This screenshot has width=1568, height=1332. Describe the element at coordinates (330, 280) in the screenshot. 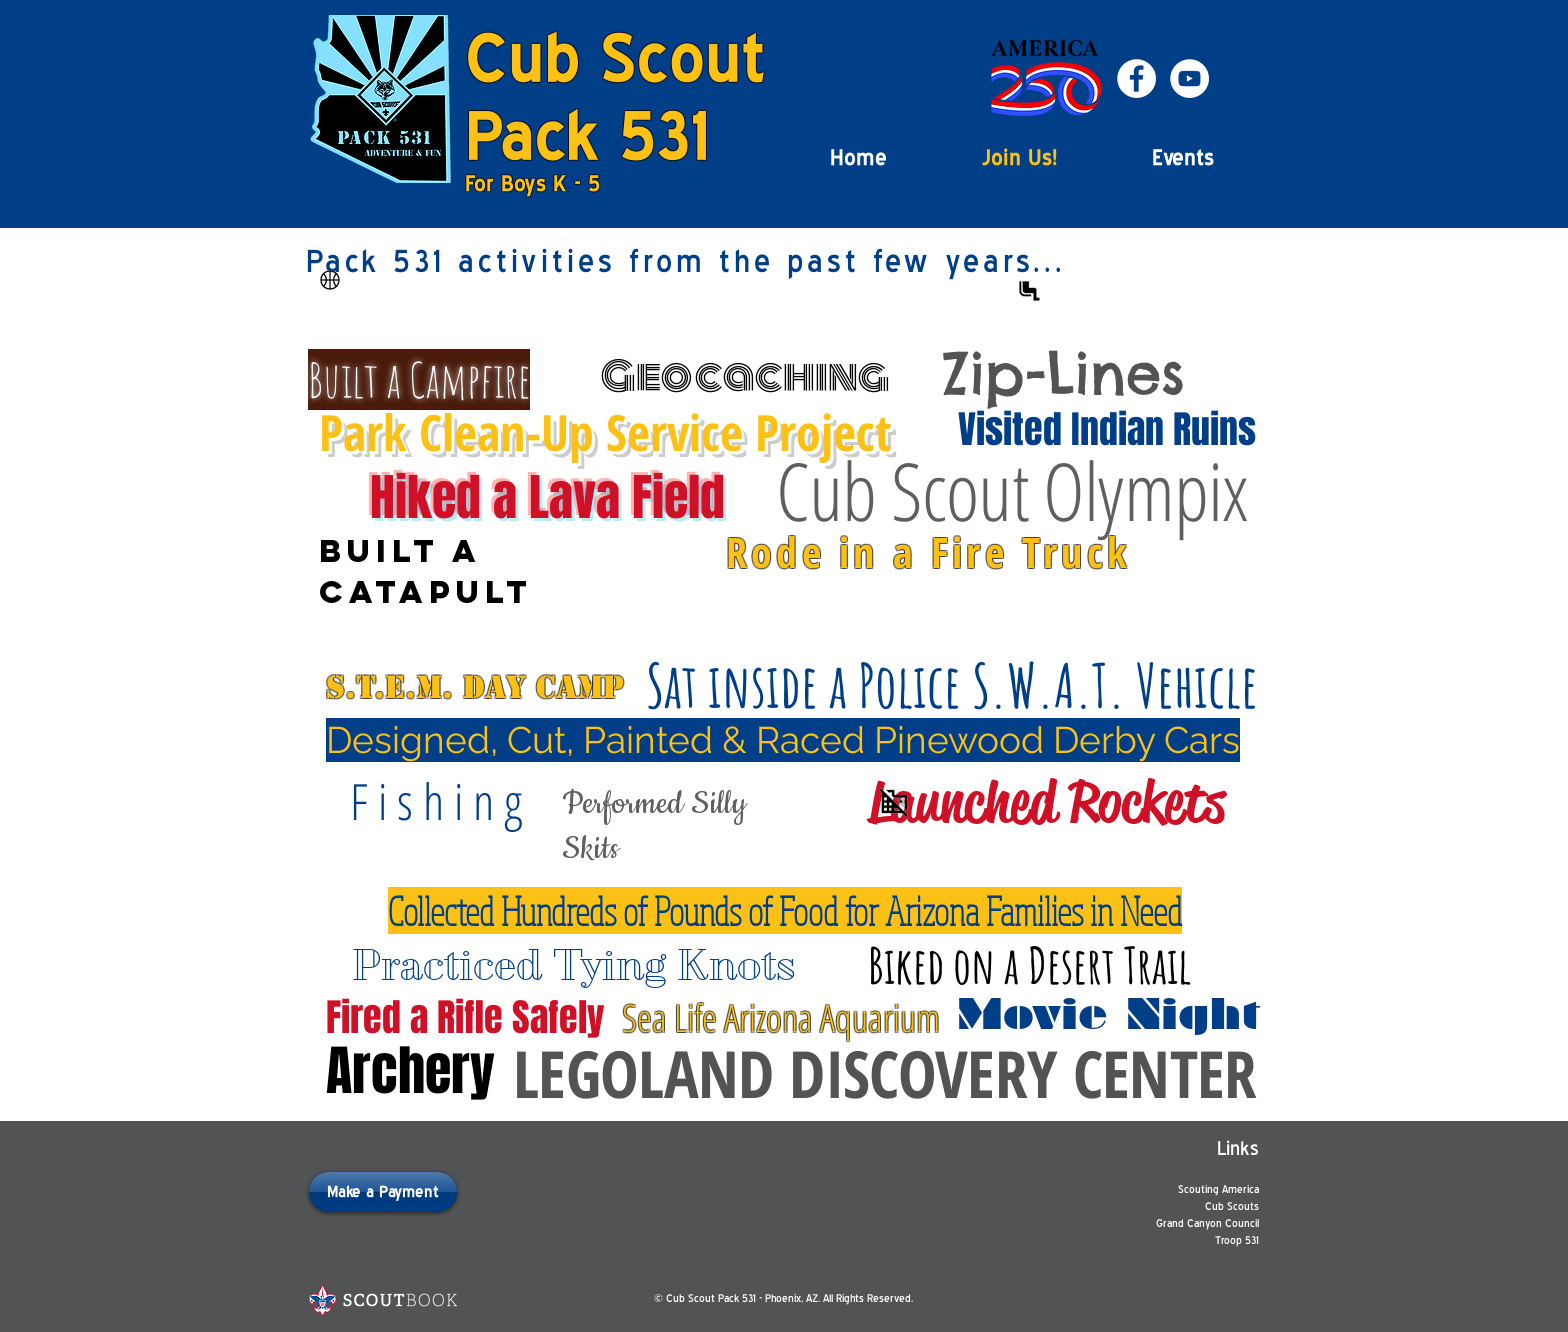

I see `access sports or basketball-related content` at that location.